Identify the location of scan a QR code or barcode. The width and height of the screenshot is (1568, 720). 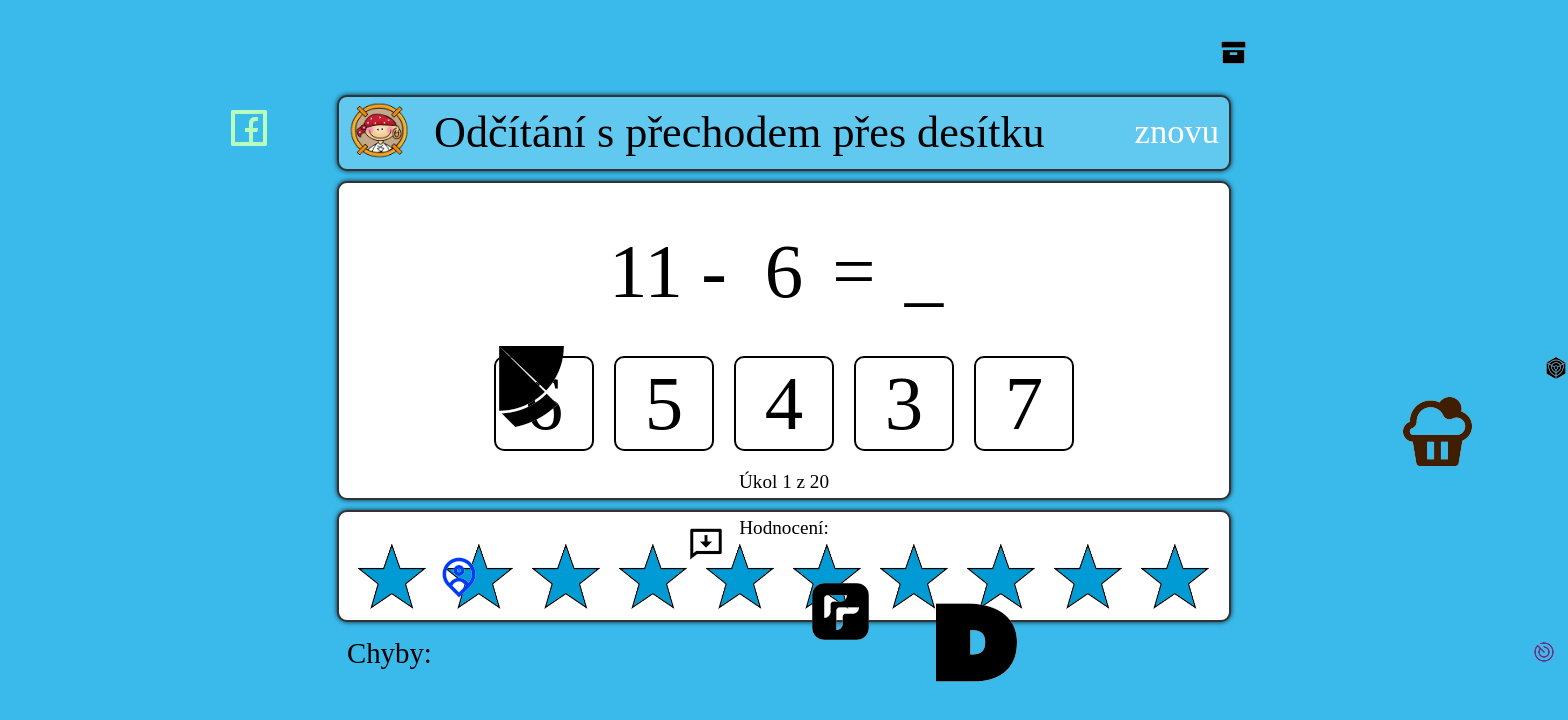
(1544, 652).